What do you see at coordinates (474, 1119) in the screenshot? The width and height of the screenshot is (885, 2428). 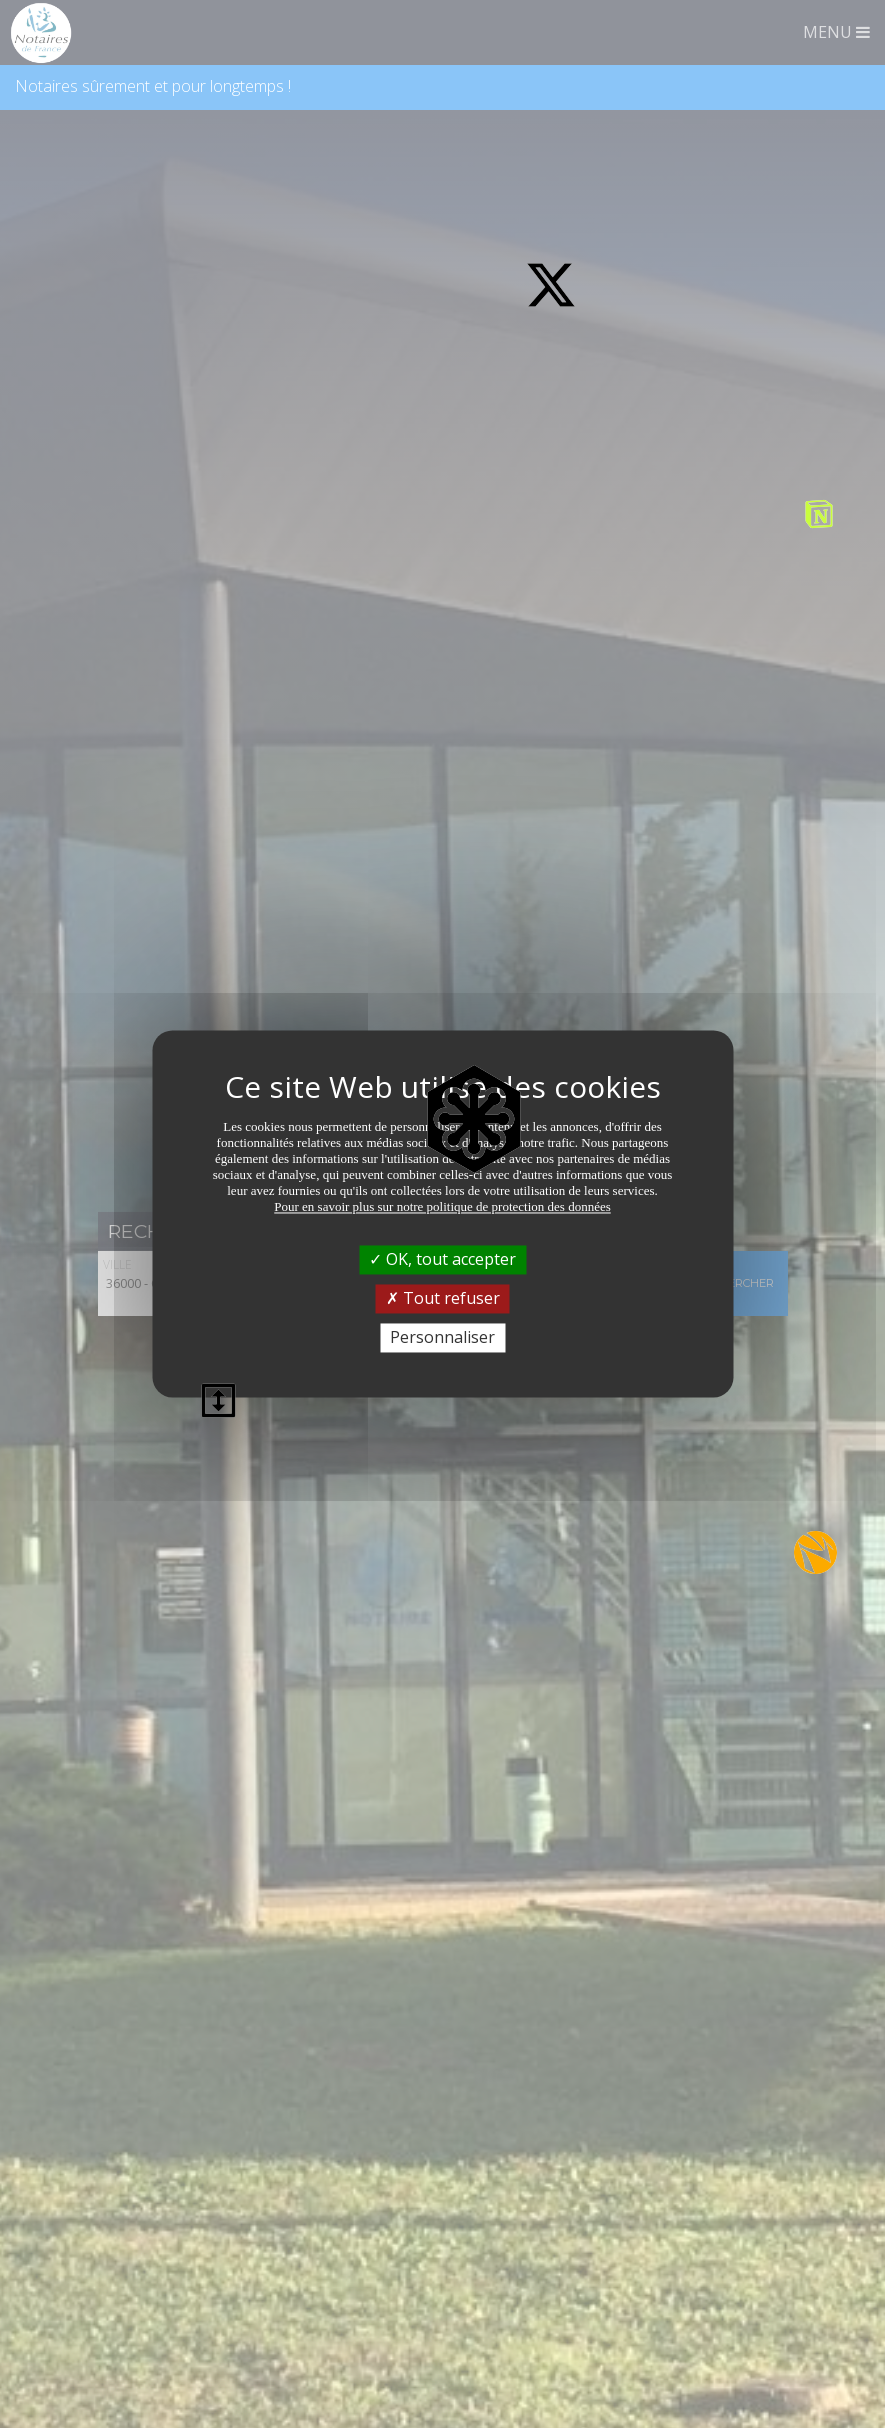 I see `open boxy svg vector graphics editor` at bounding box center [474, 1119].